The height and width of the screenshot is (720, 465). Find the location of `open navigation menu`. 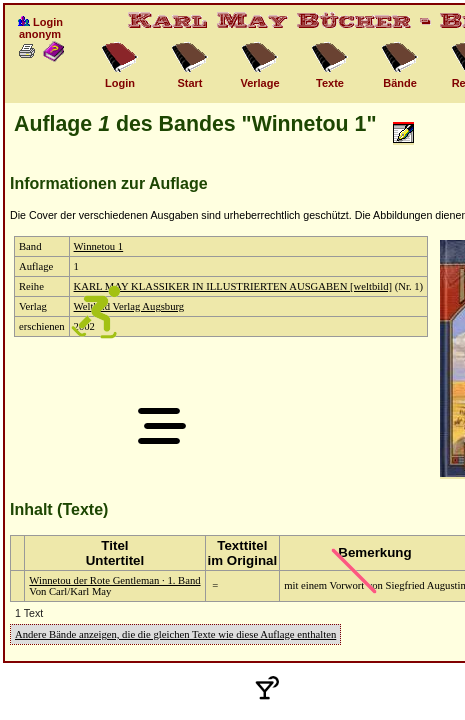

open navigation menu is located at coordinates (162, 426).